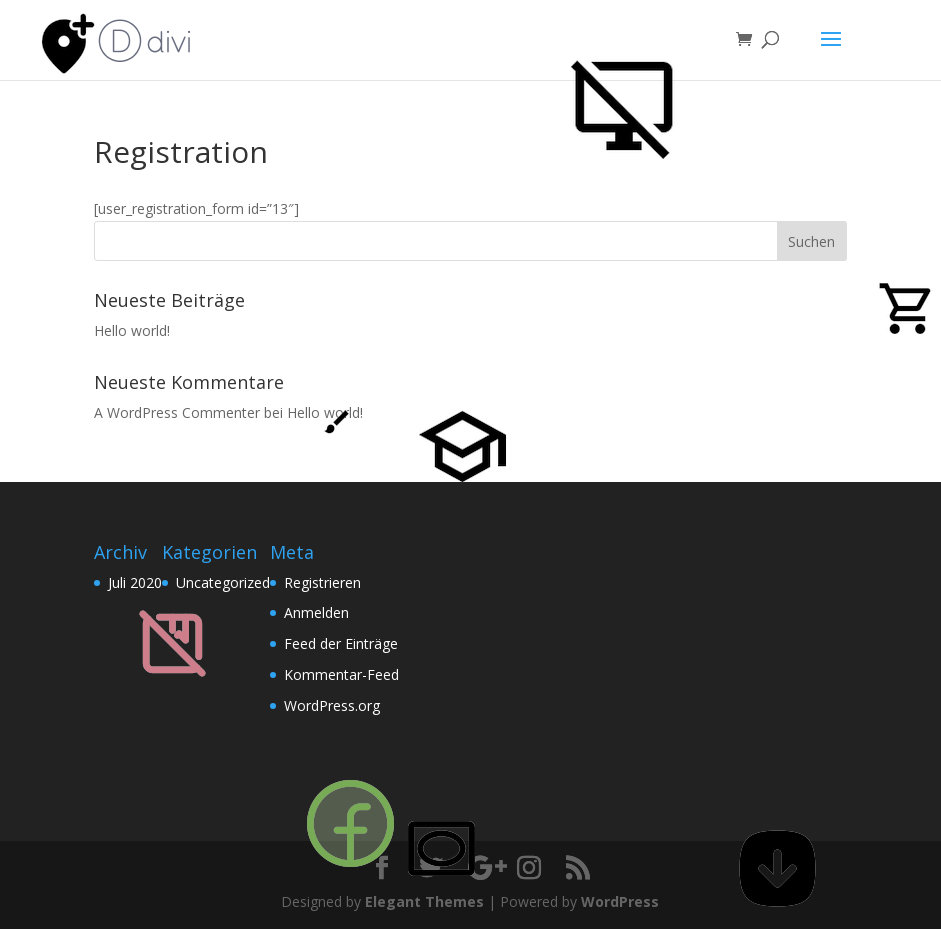  I want to click on desktop access is currently disabled, so click(624, 106).